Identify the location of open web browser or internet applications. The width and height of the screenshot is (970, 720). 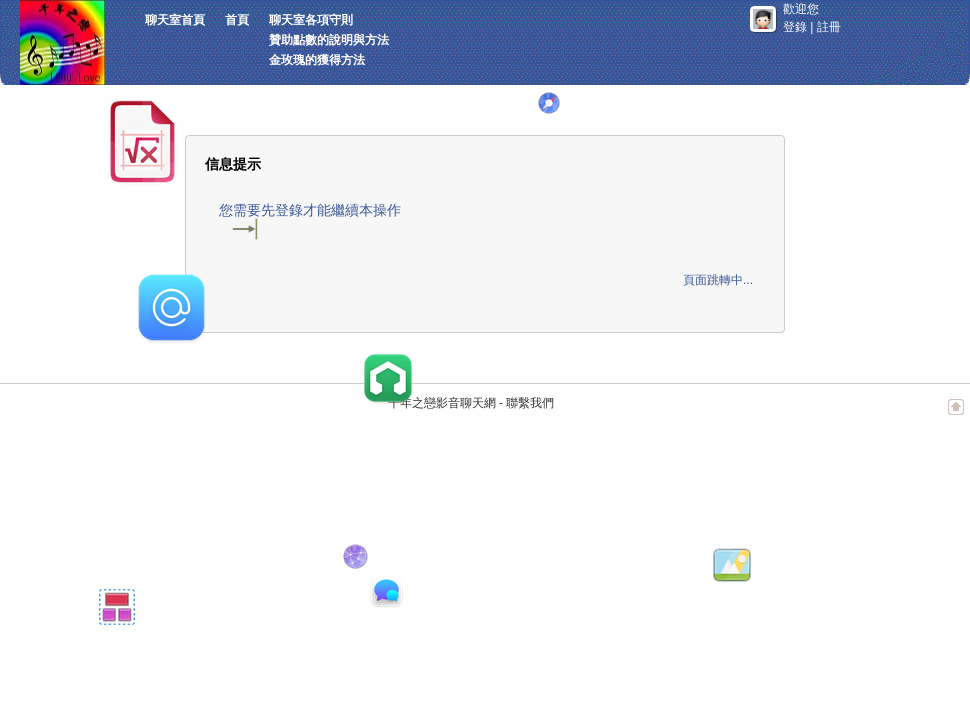
(355, 556).